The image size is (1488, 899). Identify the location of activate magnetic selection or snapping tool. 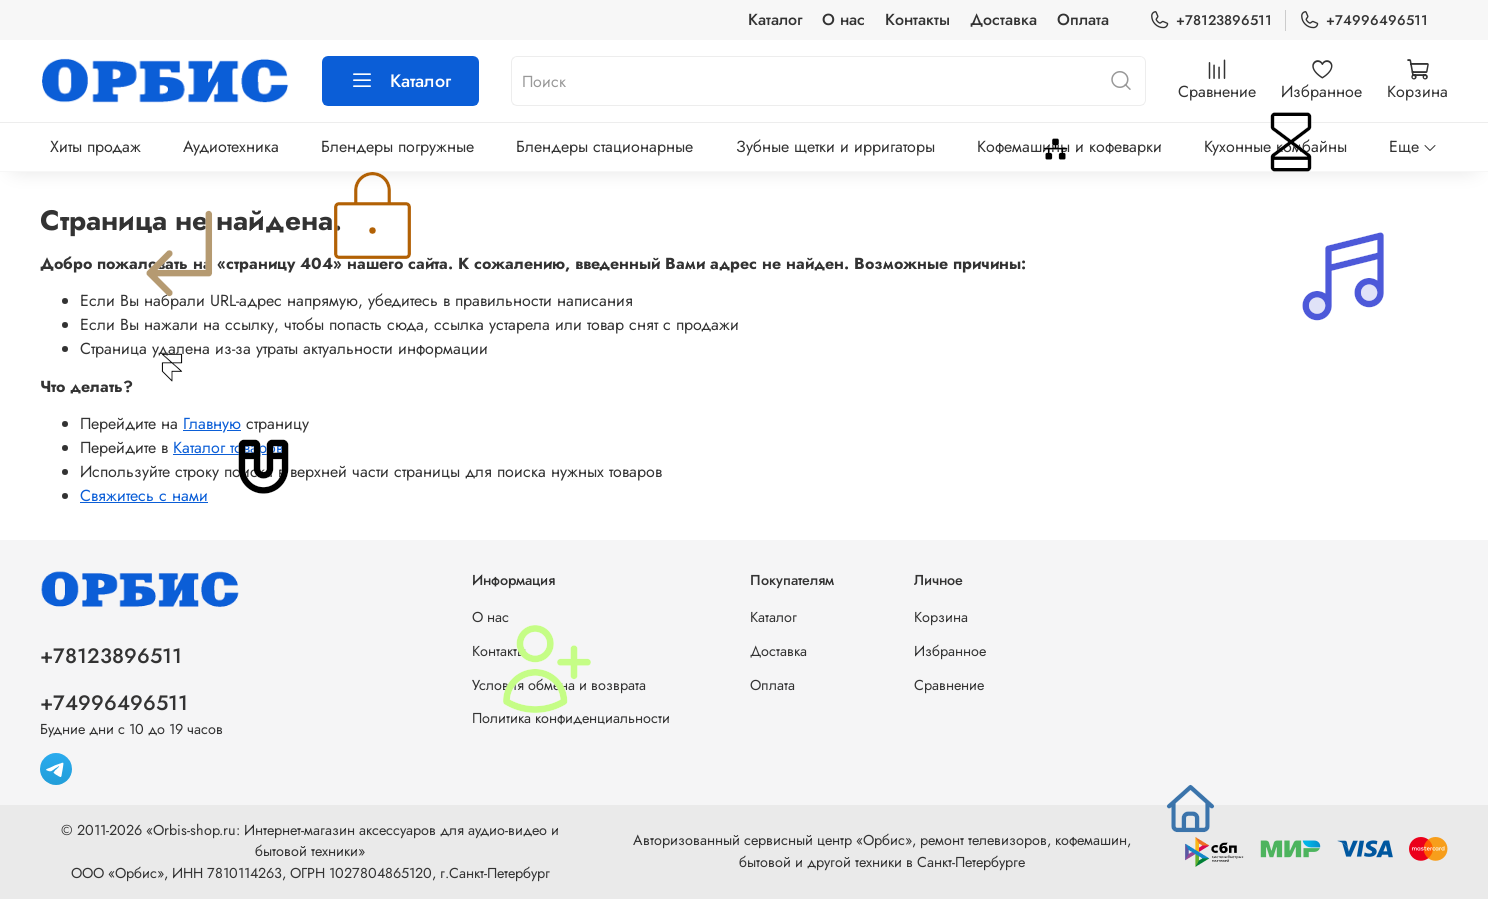
(263, 464).